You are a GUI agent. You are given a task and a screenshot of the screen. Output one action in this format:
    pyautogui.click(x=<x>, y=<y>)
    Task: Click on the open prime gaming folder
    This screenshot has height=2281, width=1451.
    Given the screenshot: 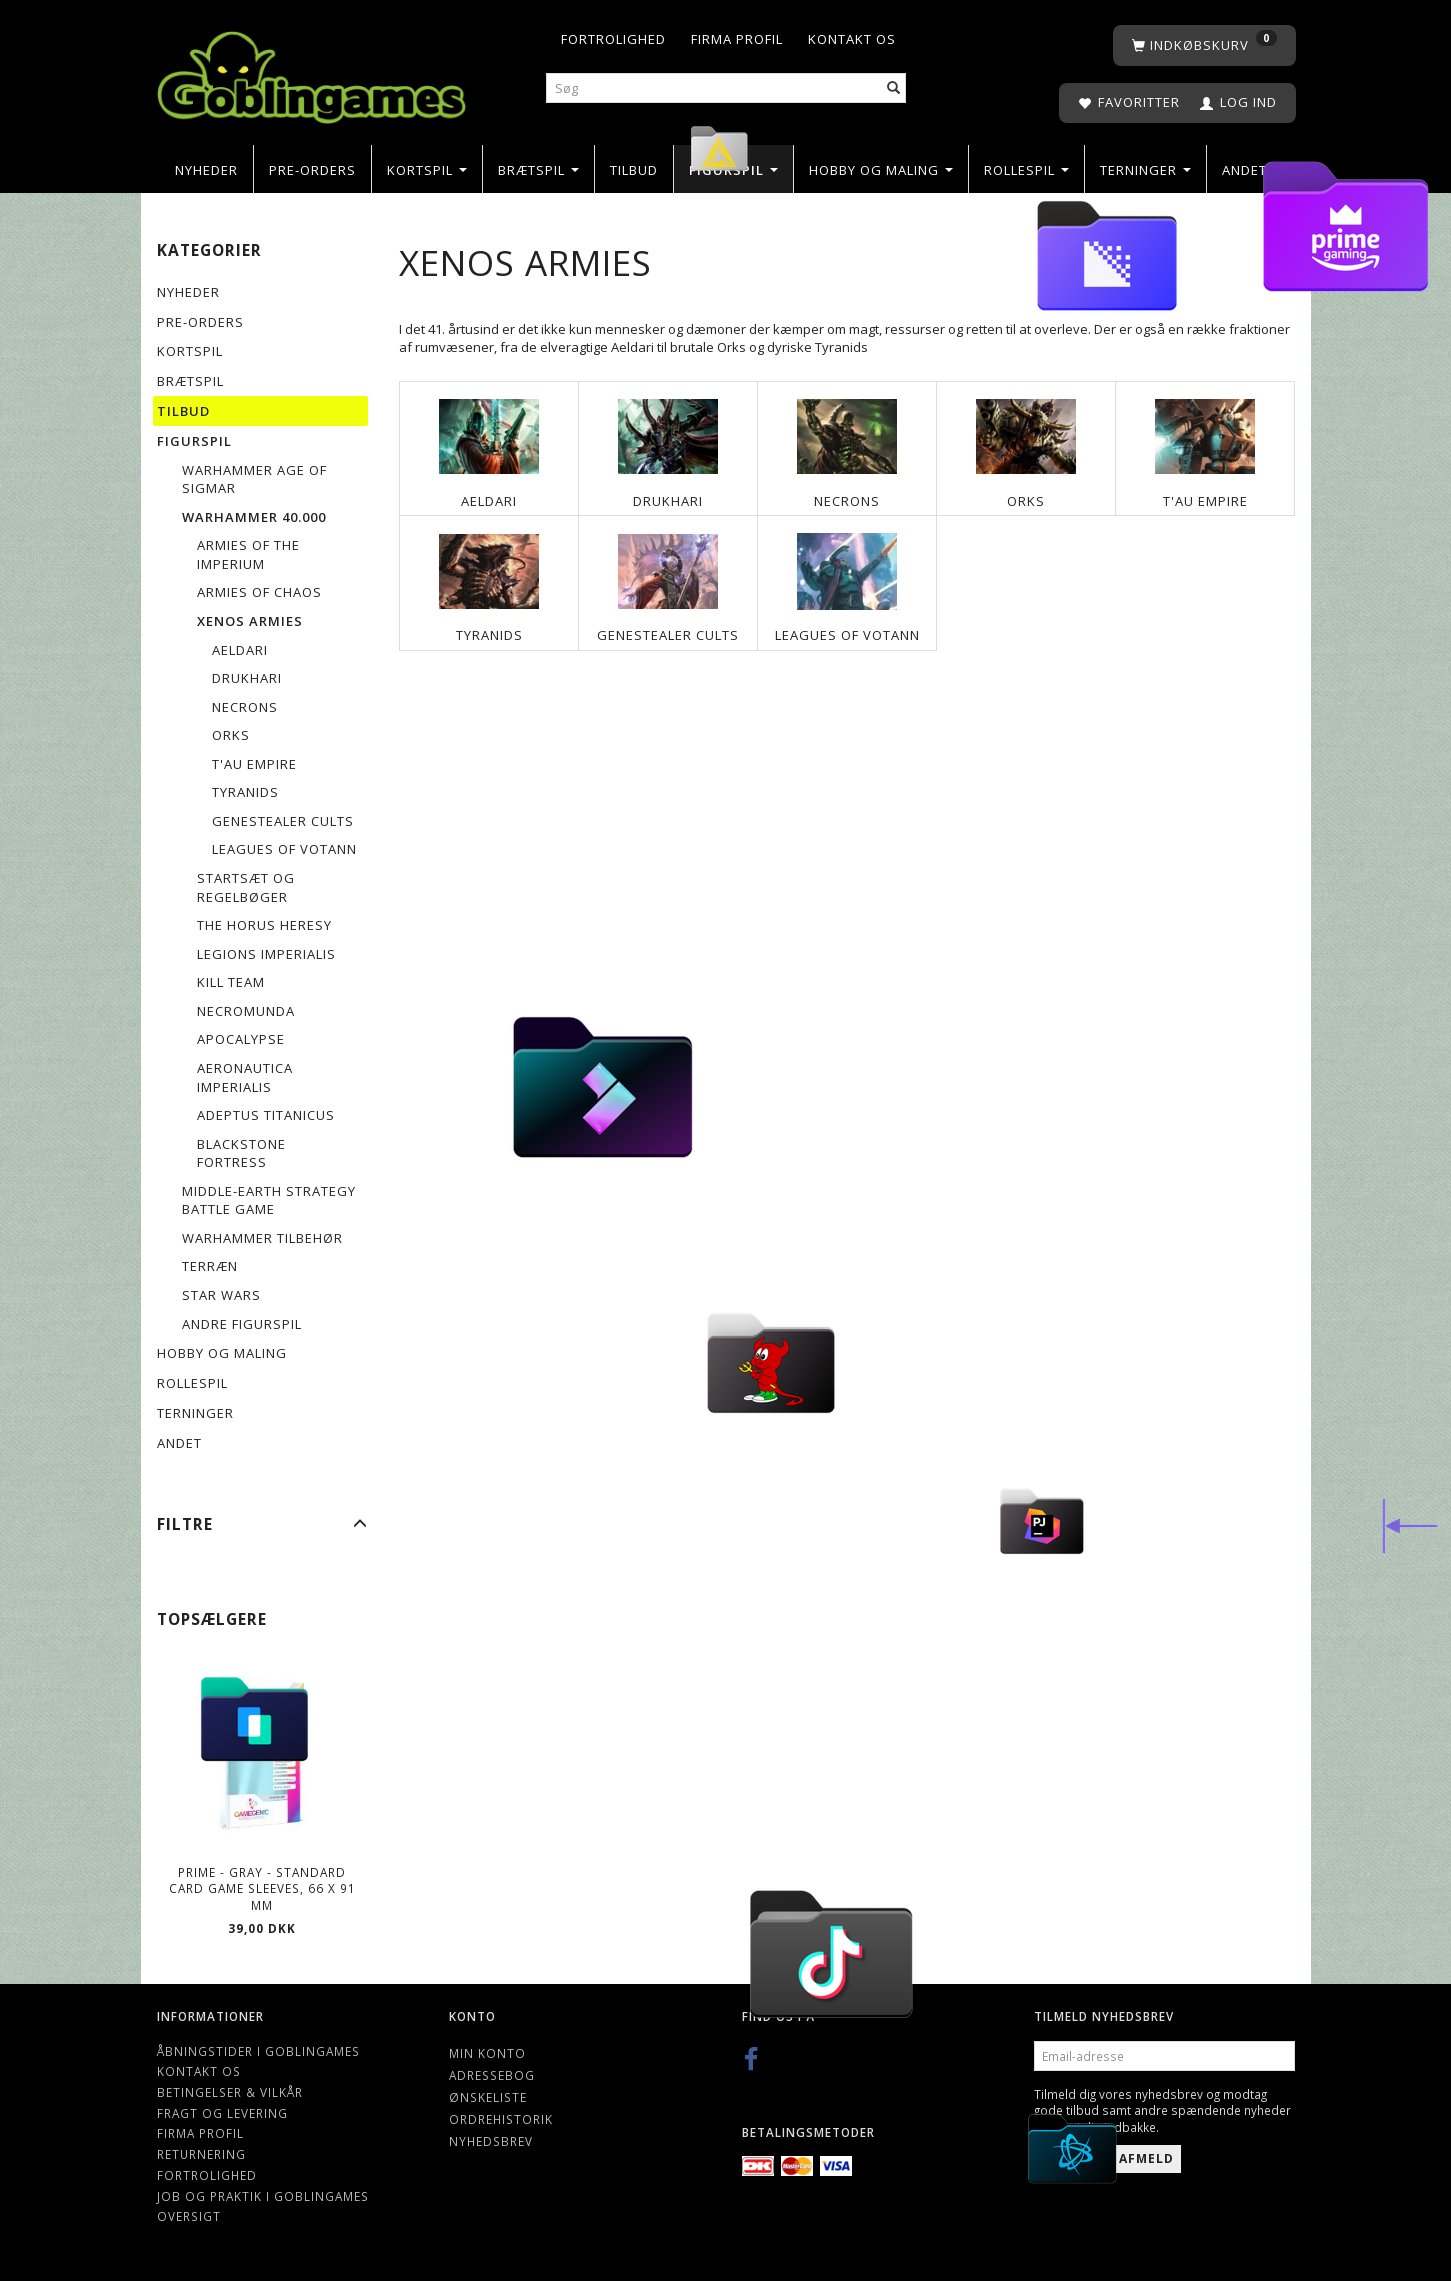 What is the action you would take?
    pyautogui.click(x=1345, y=231)
    